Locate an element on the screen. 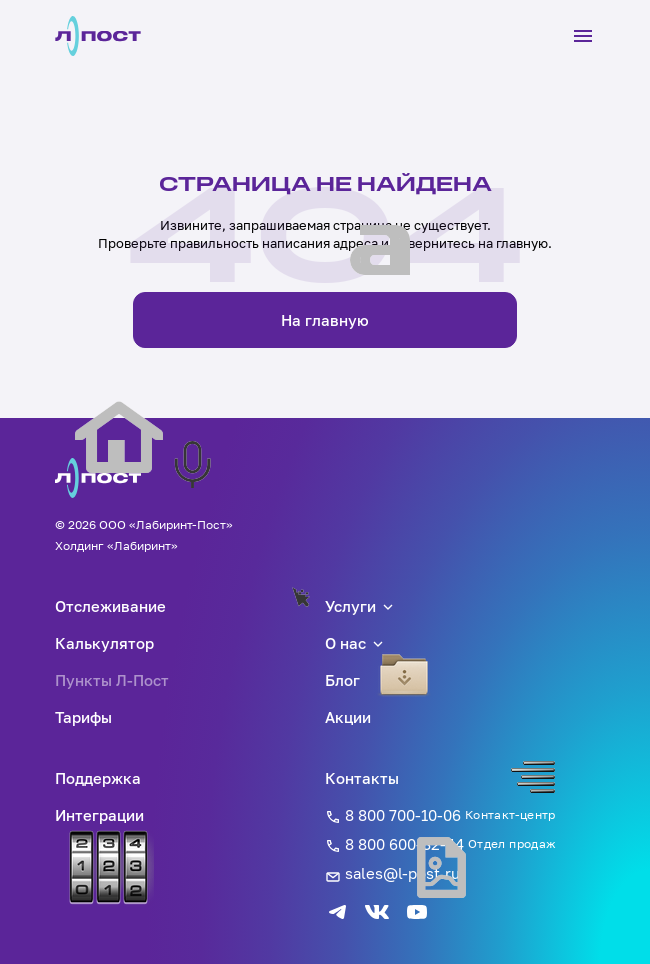 The image size is (650, 964). align text to the right margin is located at coordinates (533, 777).